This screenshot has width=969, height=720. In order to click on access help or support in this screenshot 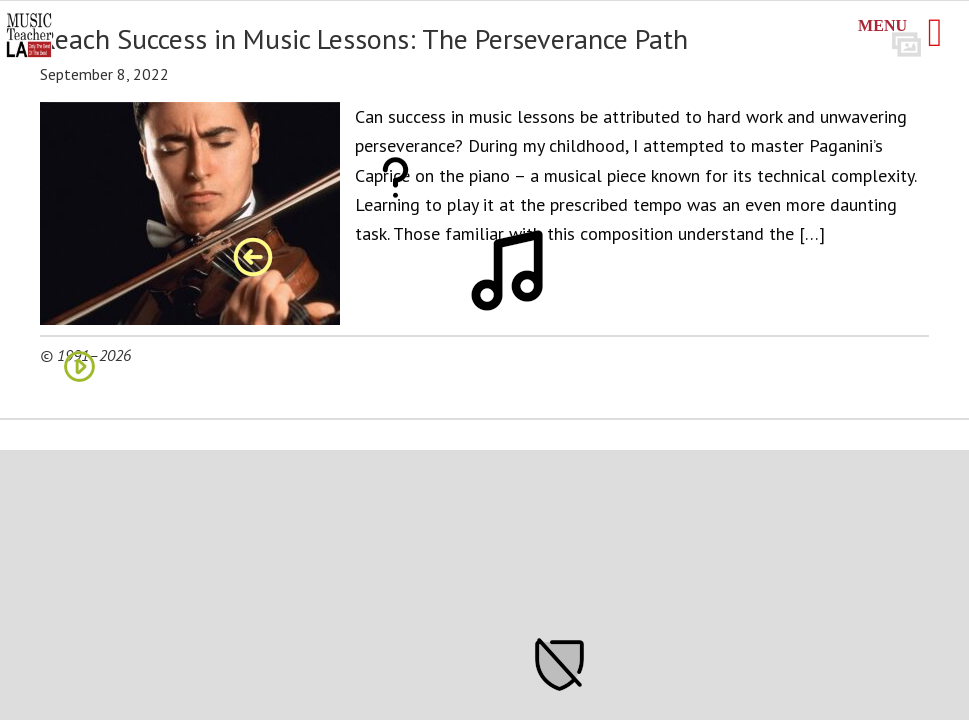, I will do `click(395, 177)`.